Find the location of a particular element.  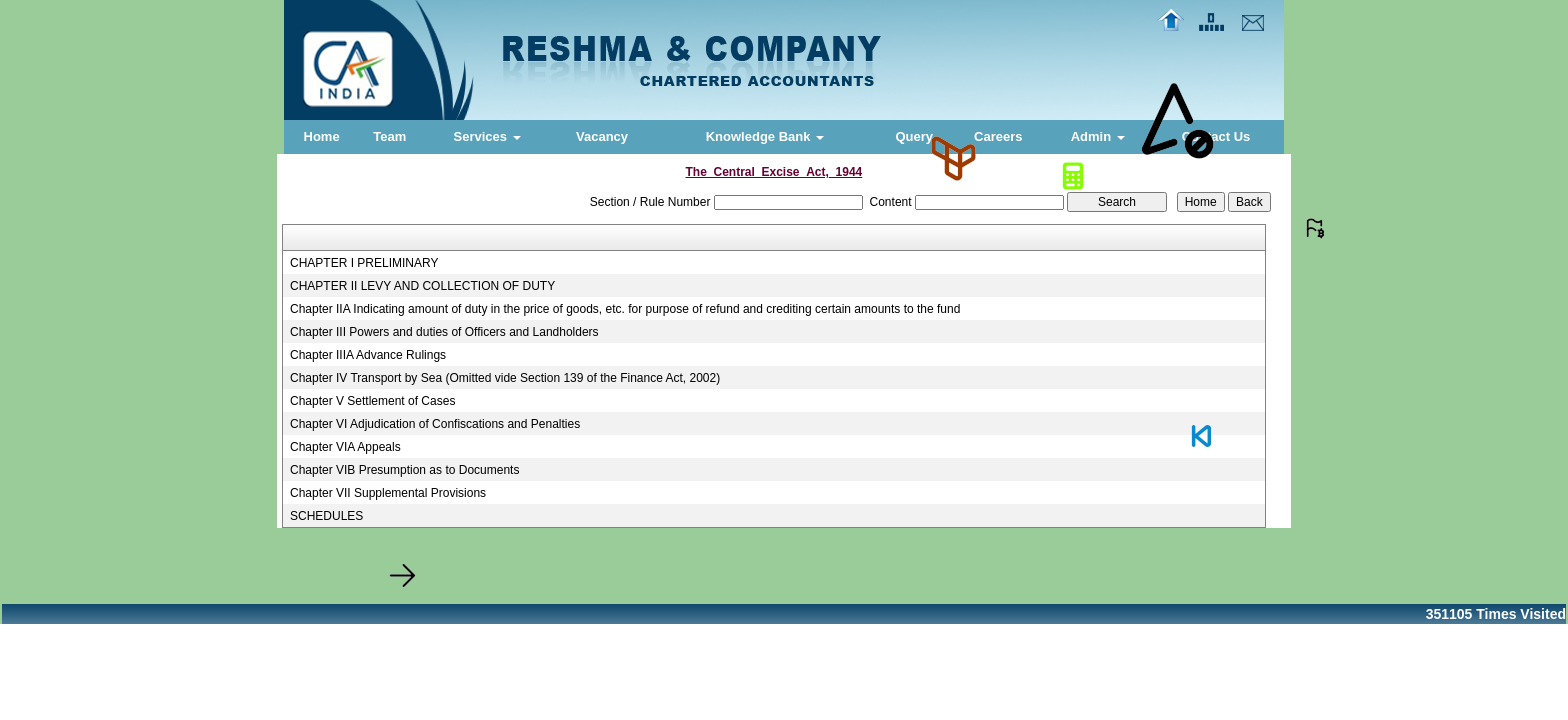

flag or mark a bitcoin transaction is located at coordinates (1314, 227).